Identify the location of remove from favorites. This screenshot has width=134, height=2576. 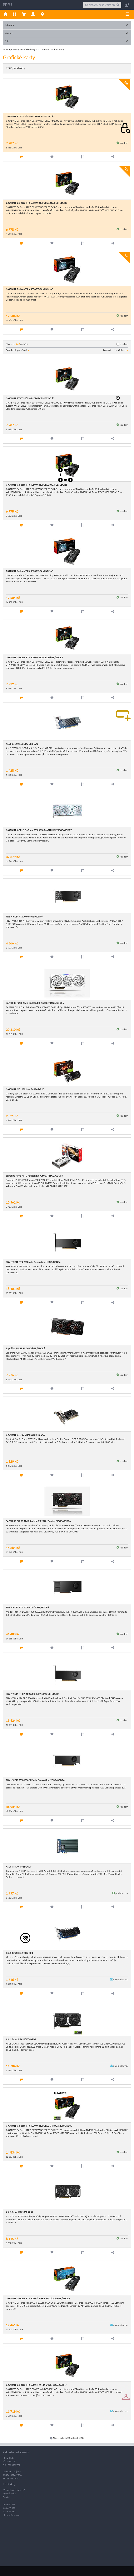
(25, 1938).